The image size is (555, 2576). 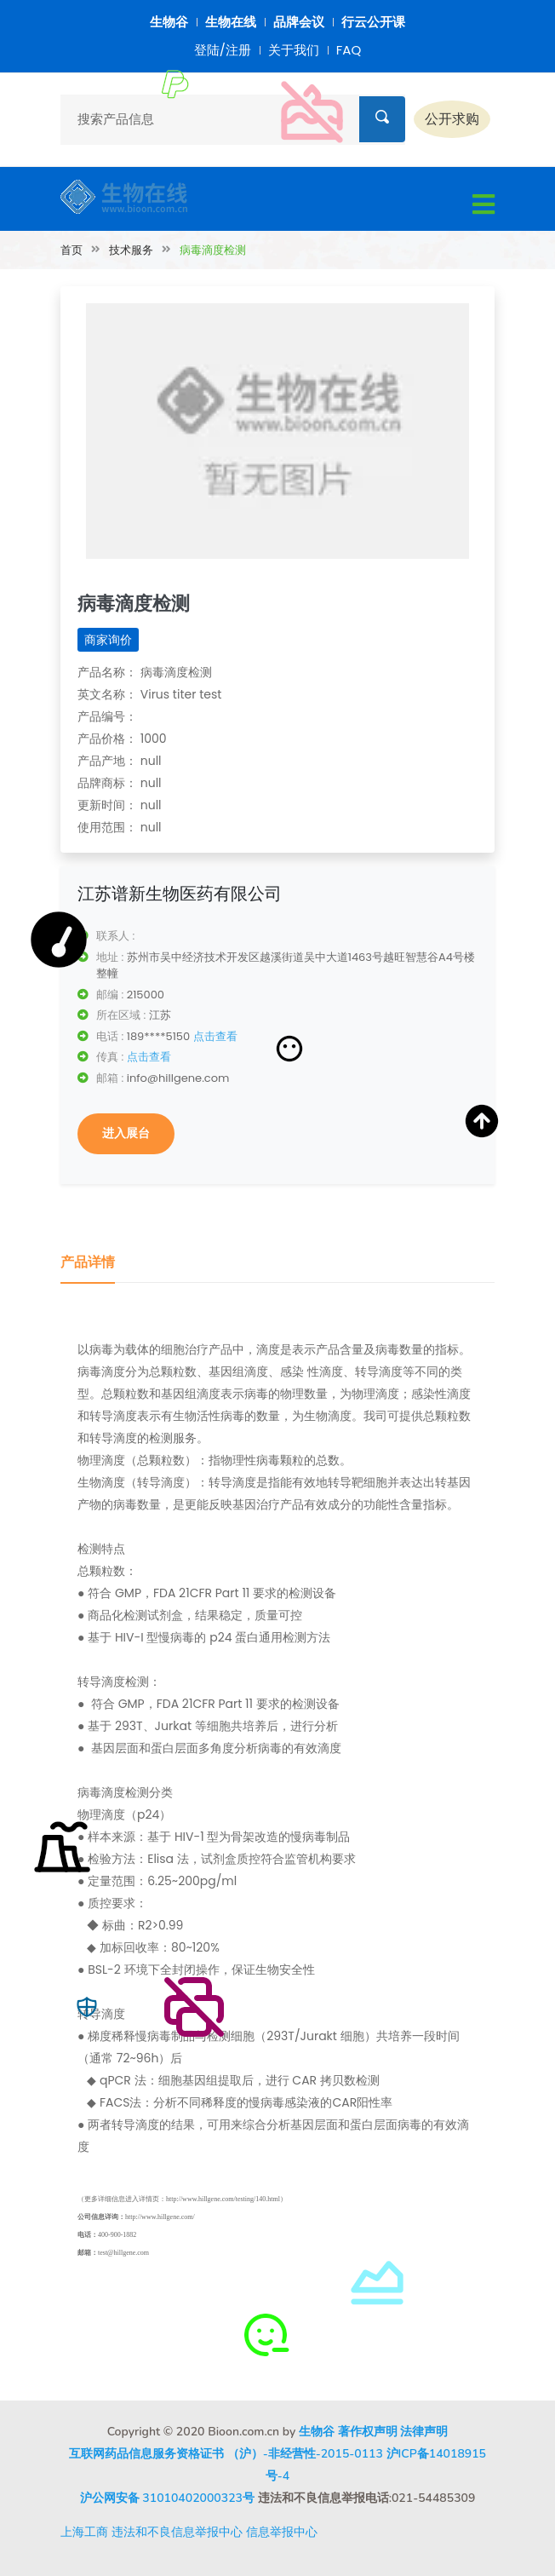 What do you see at coordinates (266, 2335) in the screenshot?
I see `remove a reaction or emoji` at bounding box center [266, 2335].